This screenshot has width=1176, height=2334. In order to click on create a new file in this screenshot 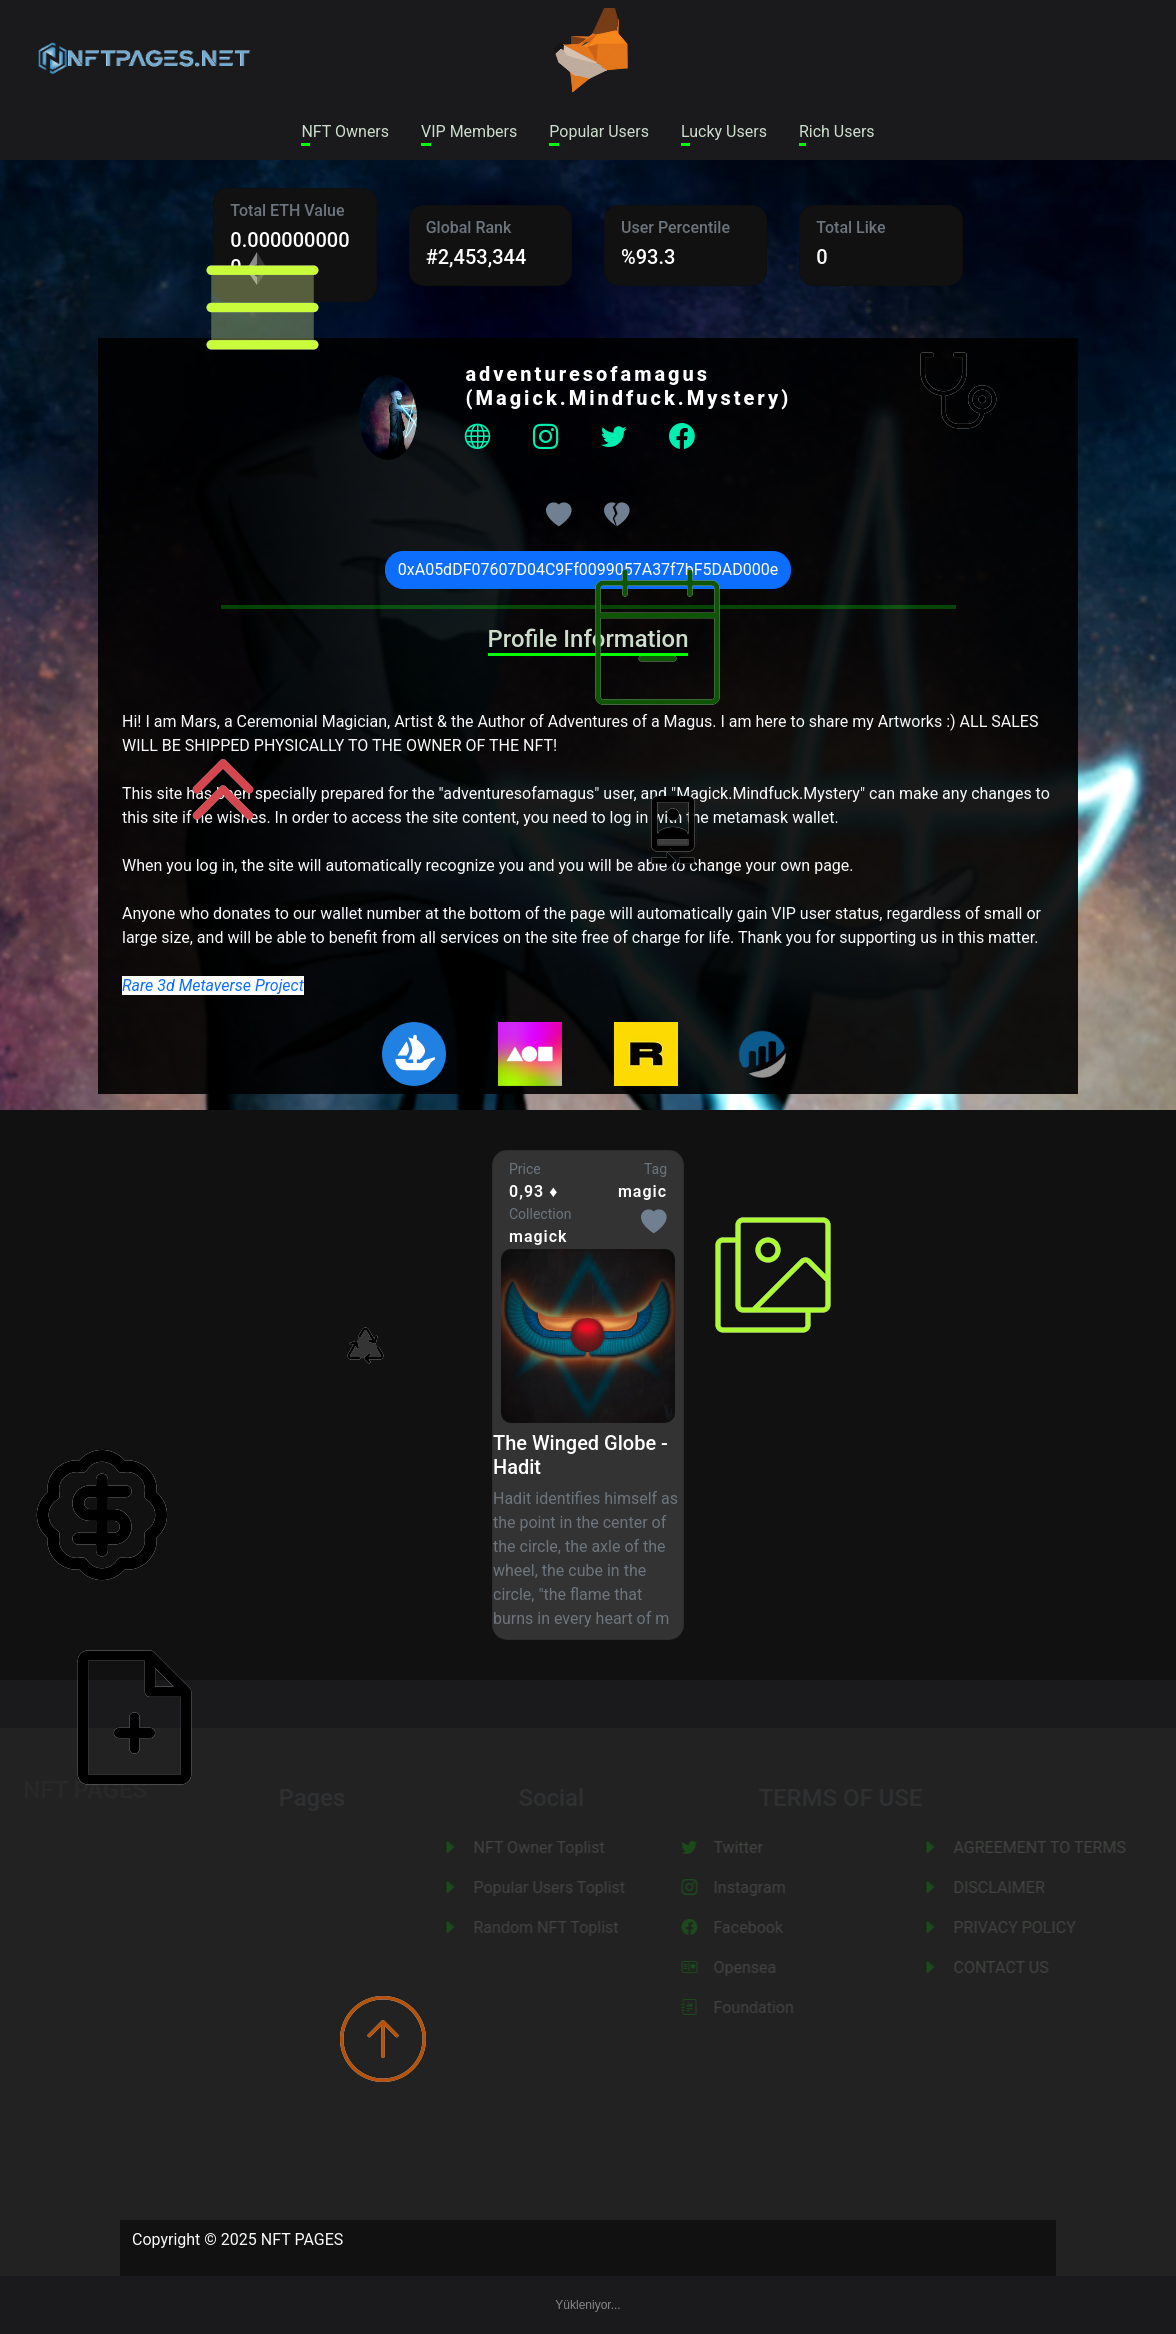, I will do `click(134, 1717)`.